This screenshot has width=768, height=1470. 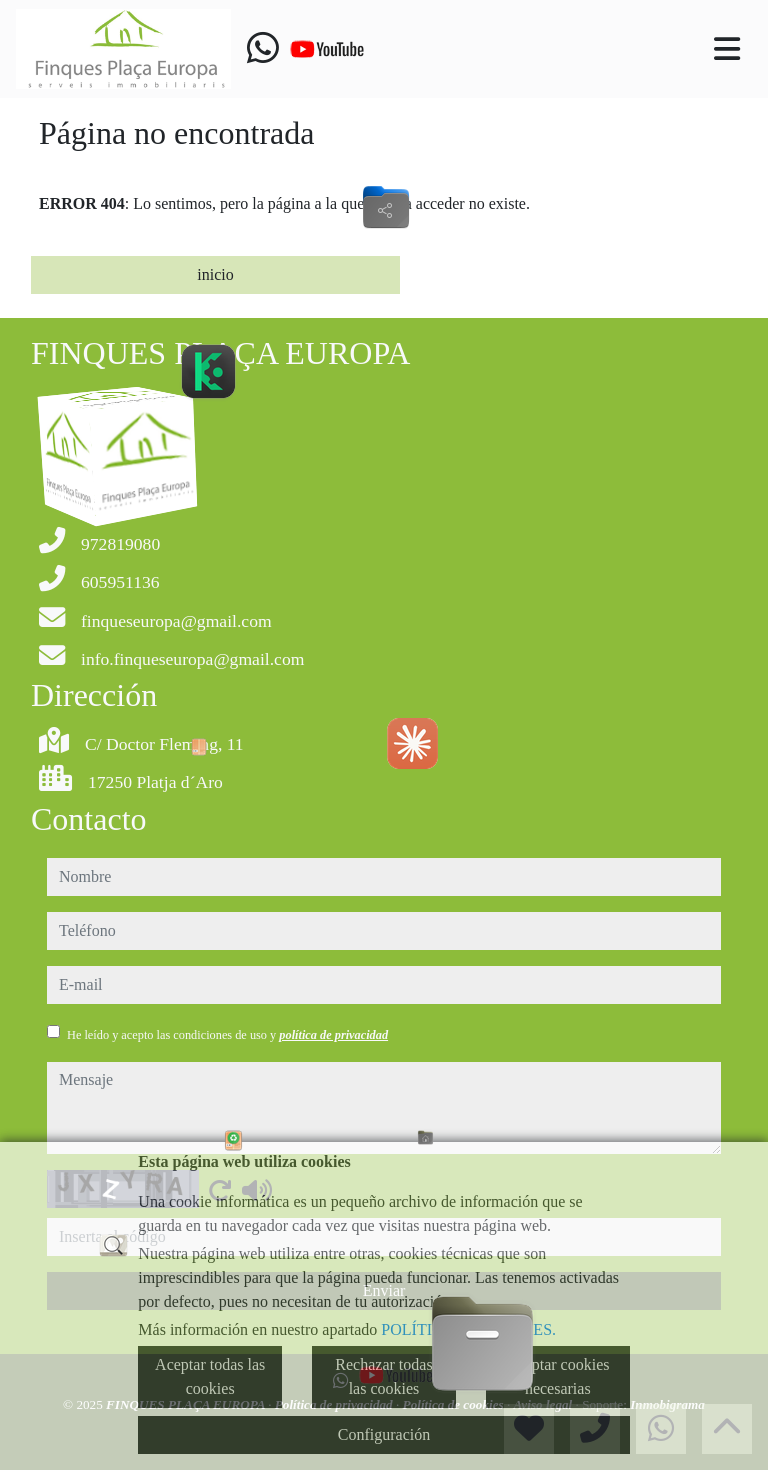 What do you see at coordinates (208, 371) in the screenshot?
I see `open cachyos kernel manager` at bounding box center [208, 371].